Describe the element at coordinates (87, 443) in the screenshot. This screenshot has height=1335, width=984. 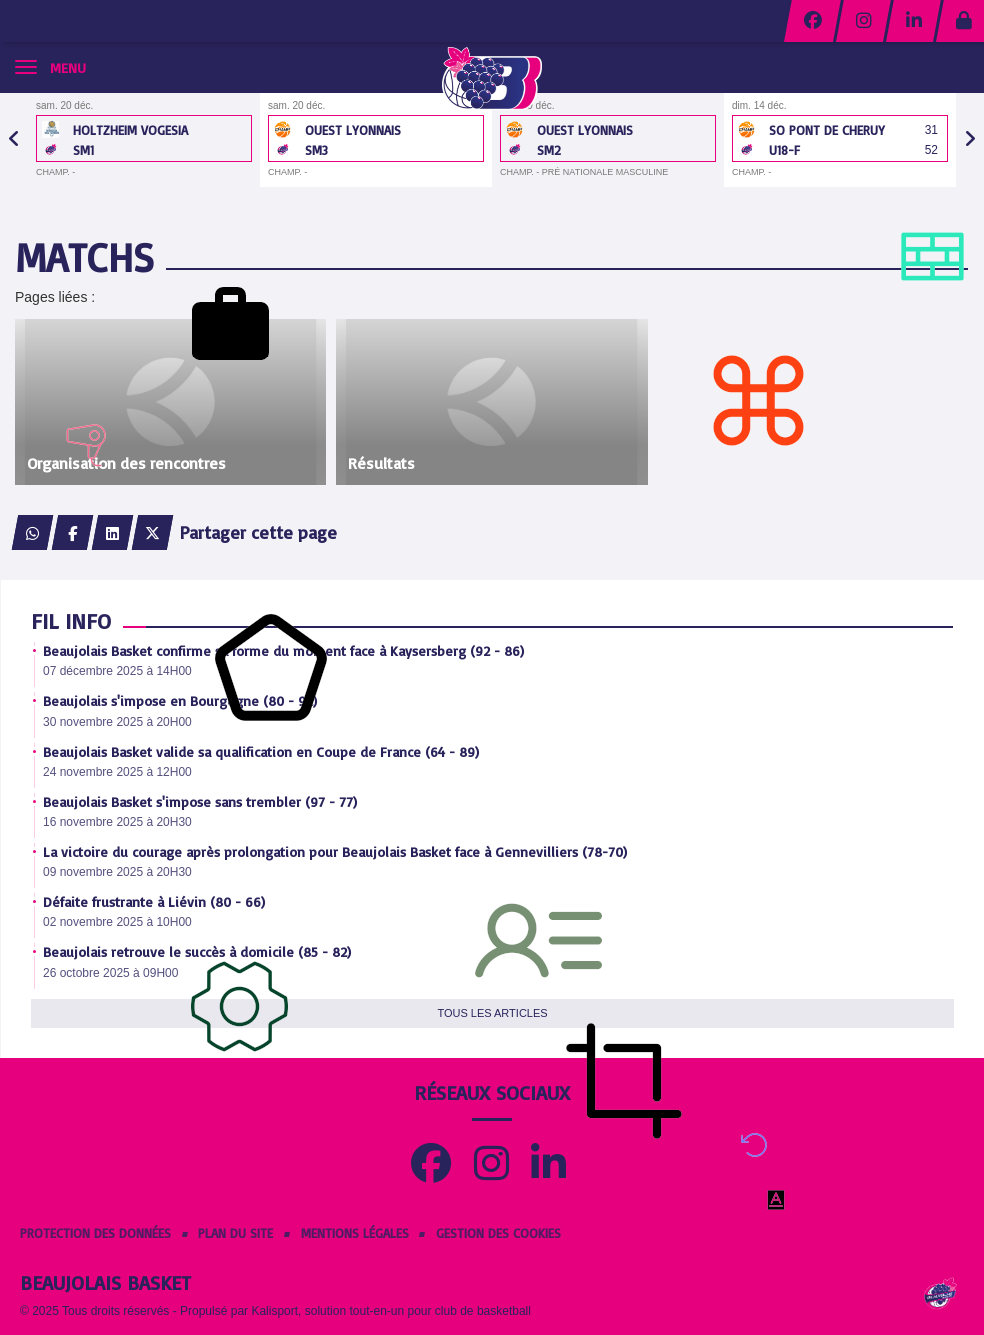
I see `access hair styling or beauty tools` at that location.